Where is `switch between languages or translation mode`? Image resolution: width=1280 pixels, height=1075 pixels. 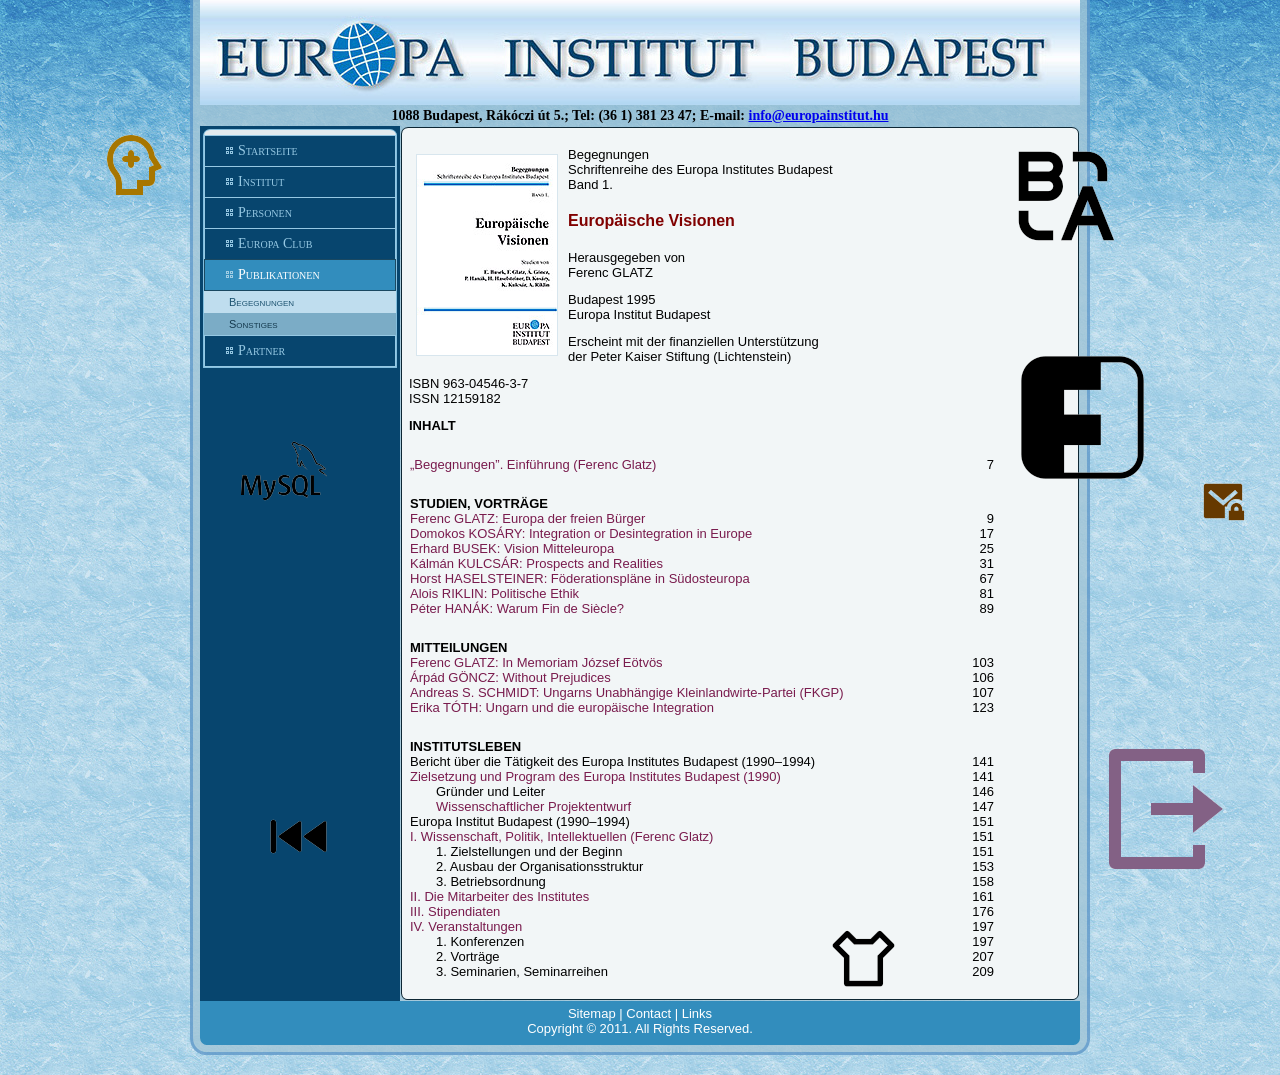 switch between languages or translation mode is located at coordinates (1063, 196).